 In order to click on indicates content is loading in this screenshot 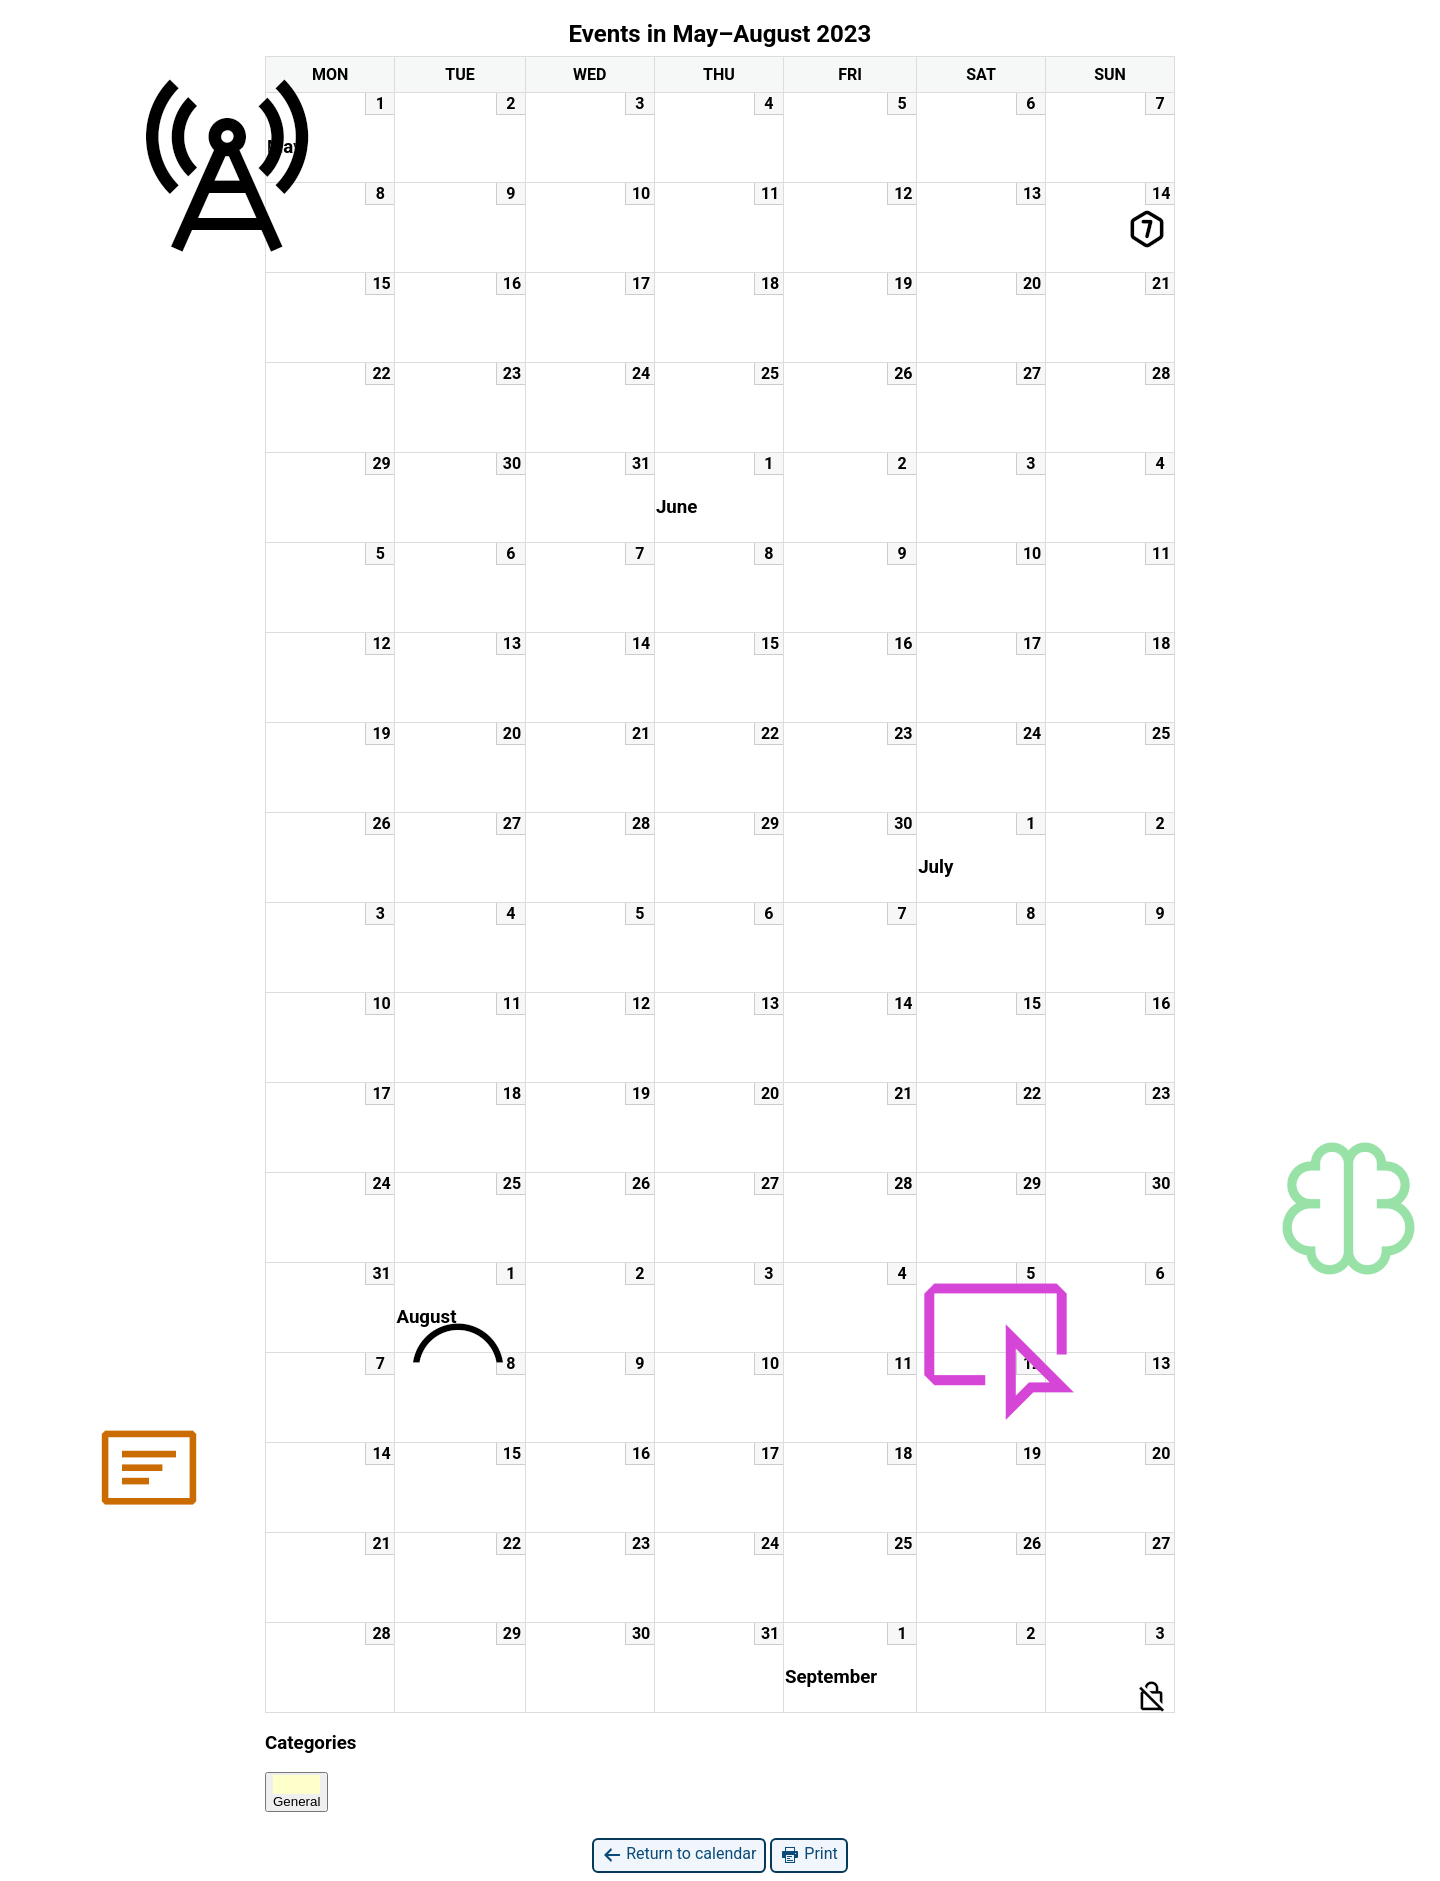, I will do `click(458, 1369)`.